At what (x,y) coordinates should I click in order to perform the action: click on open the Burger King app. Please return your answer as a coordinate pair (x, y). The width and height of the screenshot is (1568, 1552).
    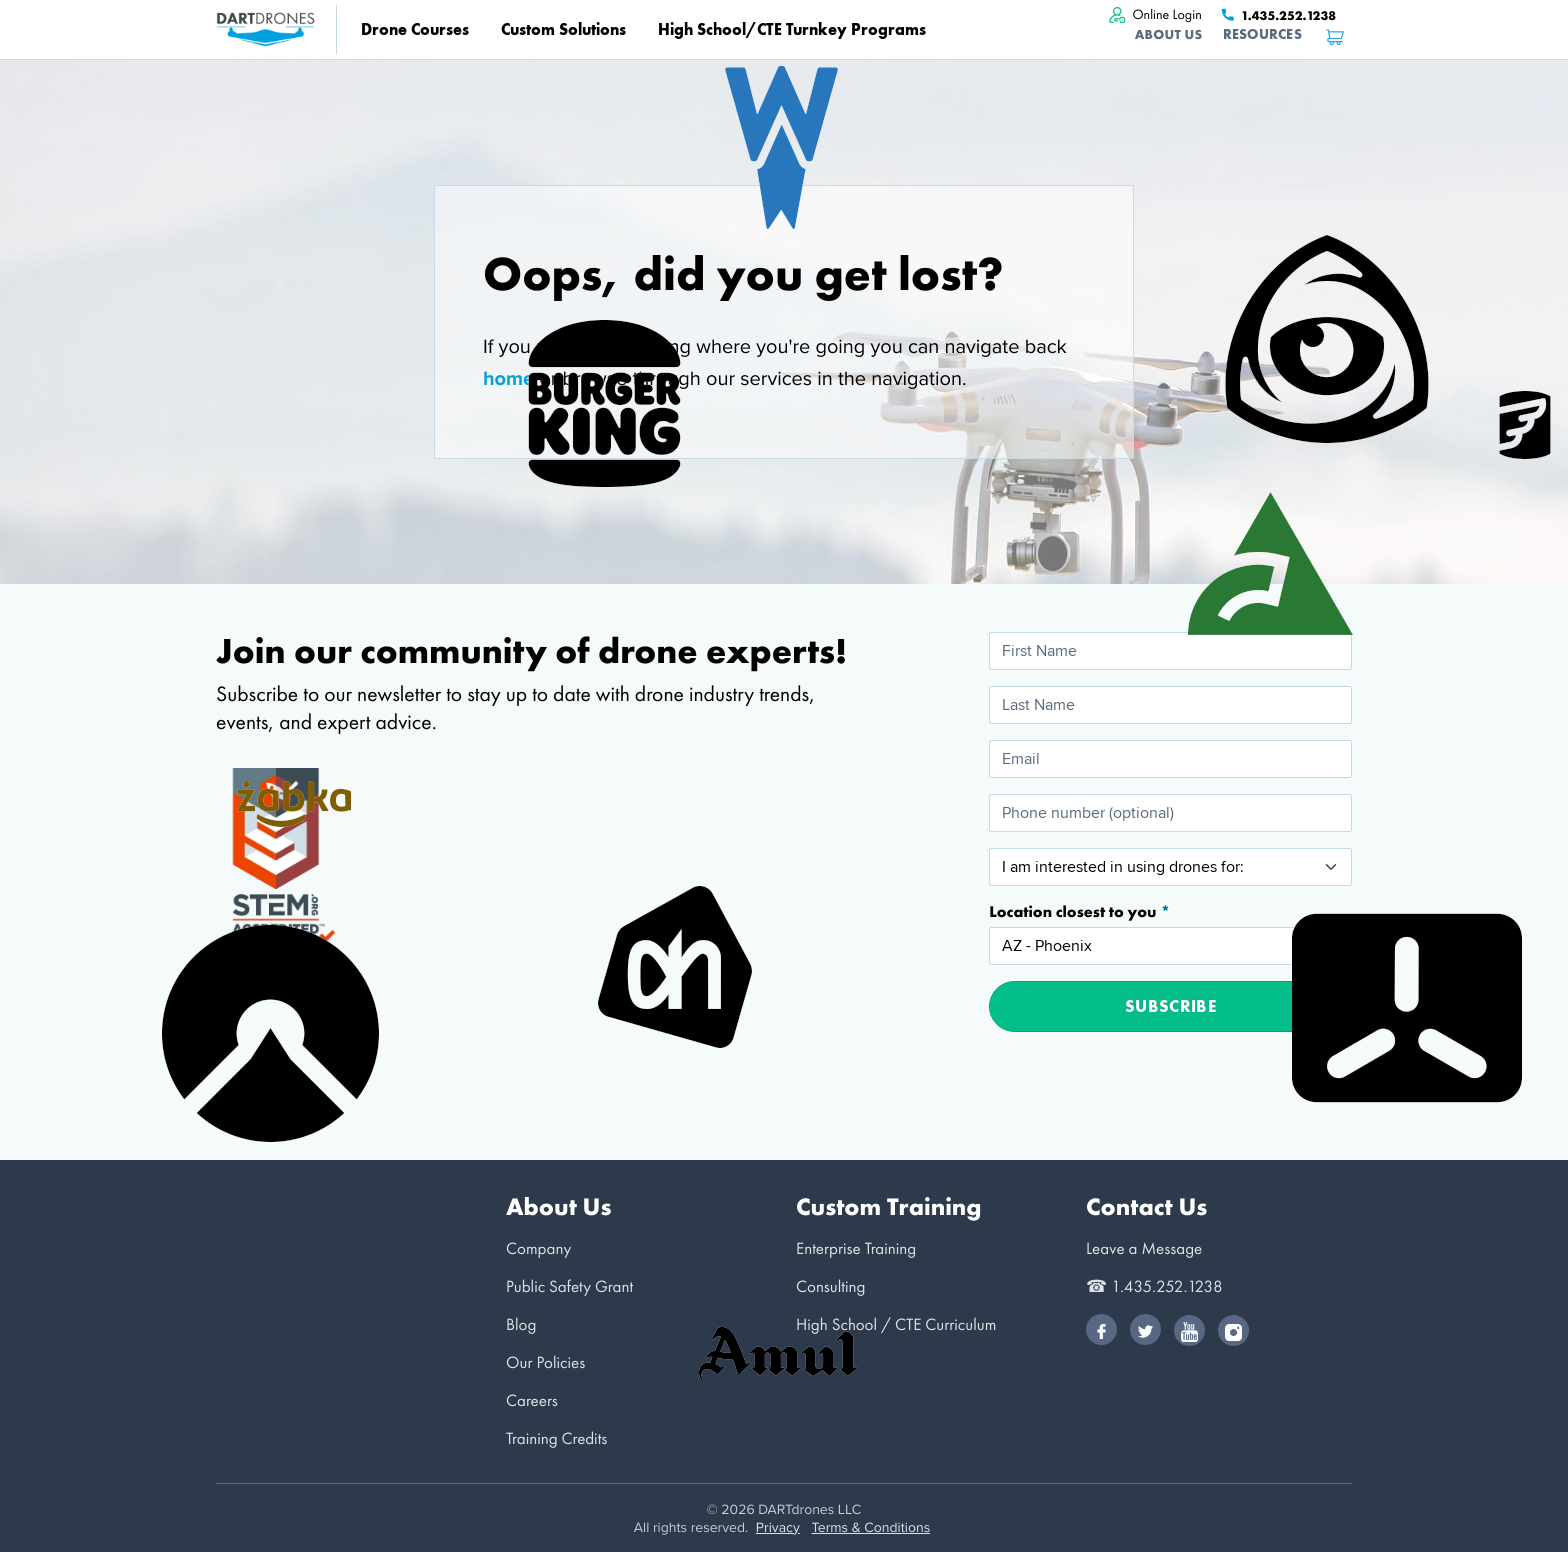
    Looking at the image, I should click on (604, 403).